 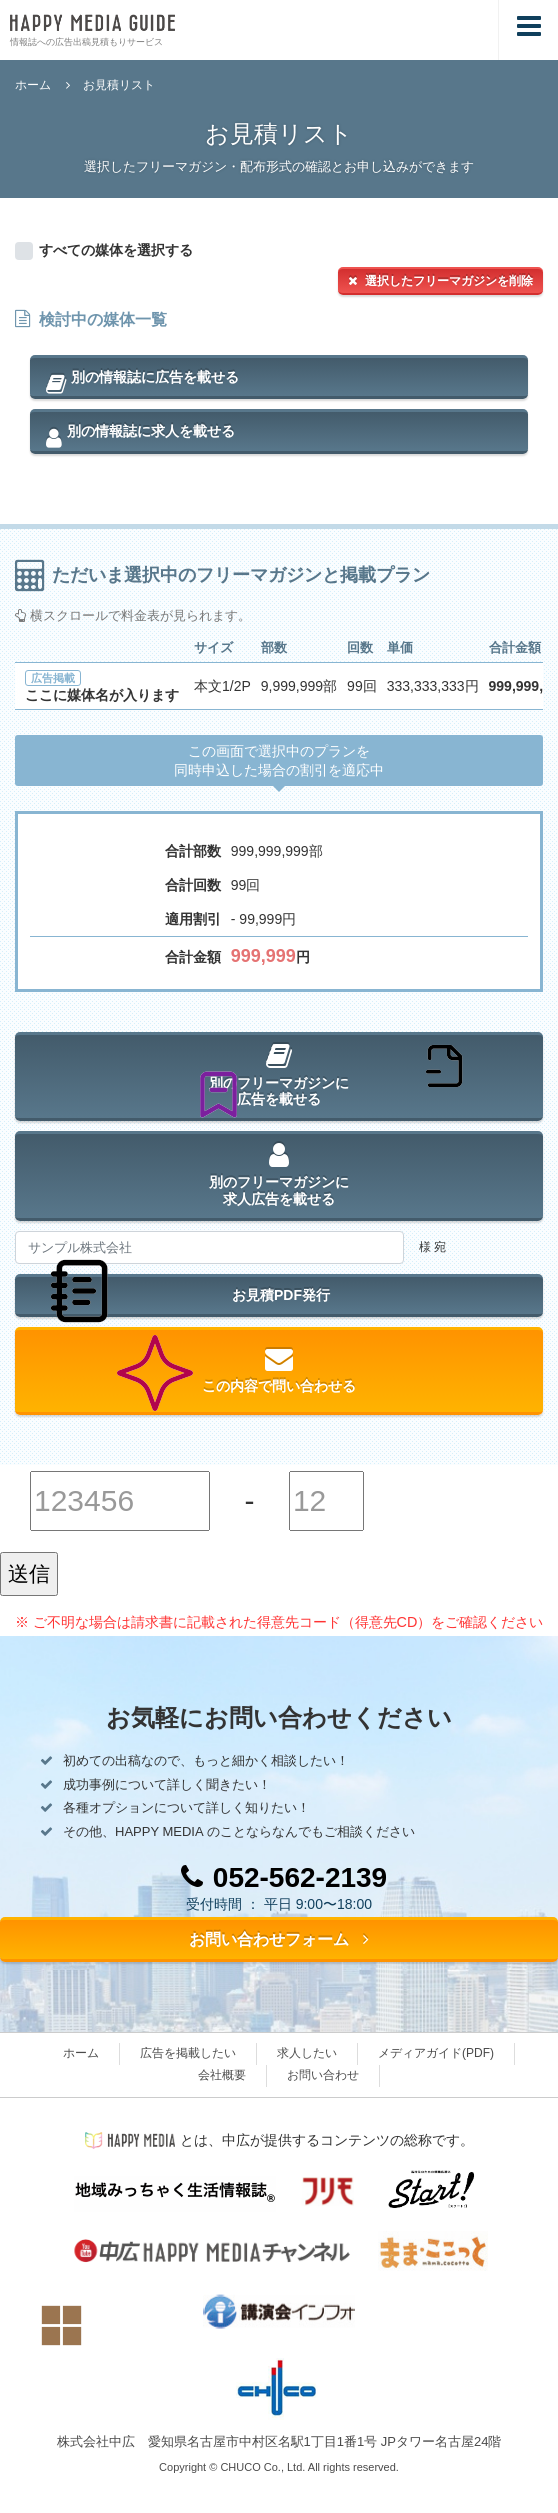 I want to click on open your notes or notebook, so click(x=82, y=1291).